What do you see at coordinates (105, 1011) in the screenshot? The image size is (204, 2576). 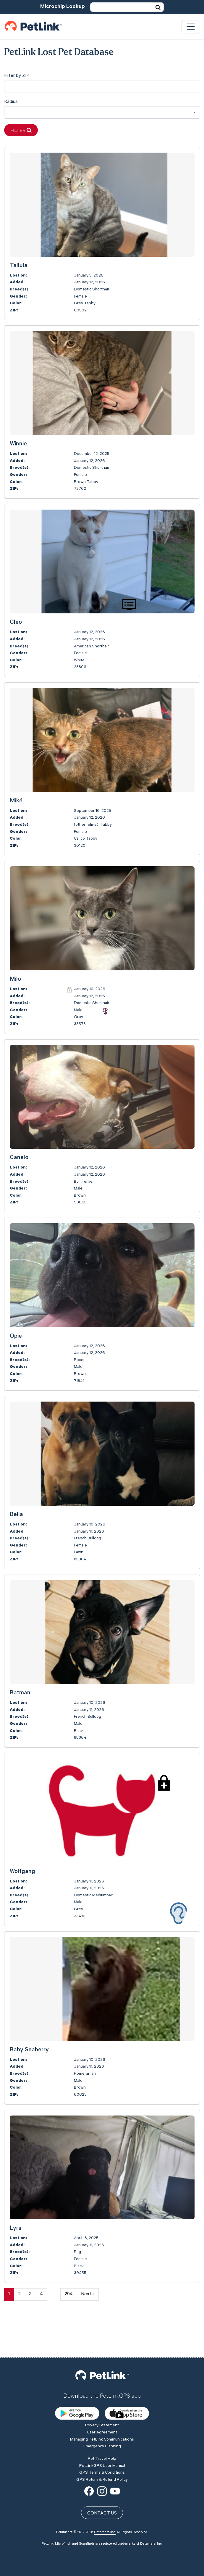 I see `access medical or healthcare services` at bounding box center [105, 1011].